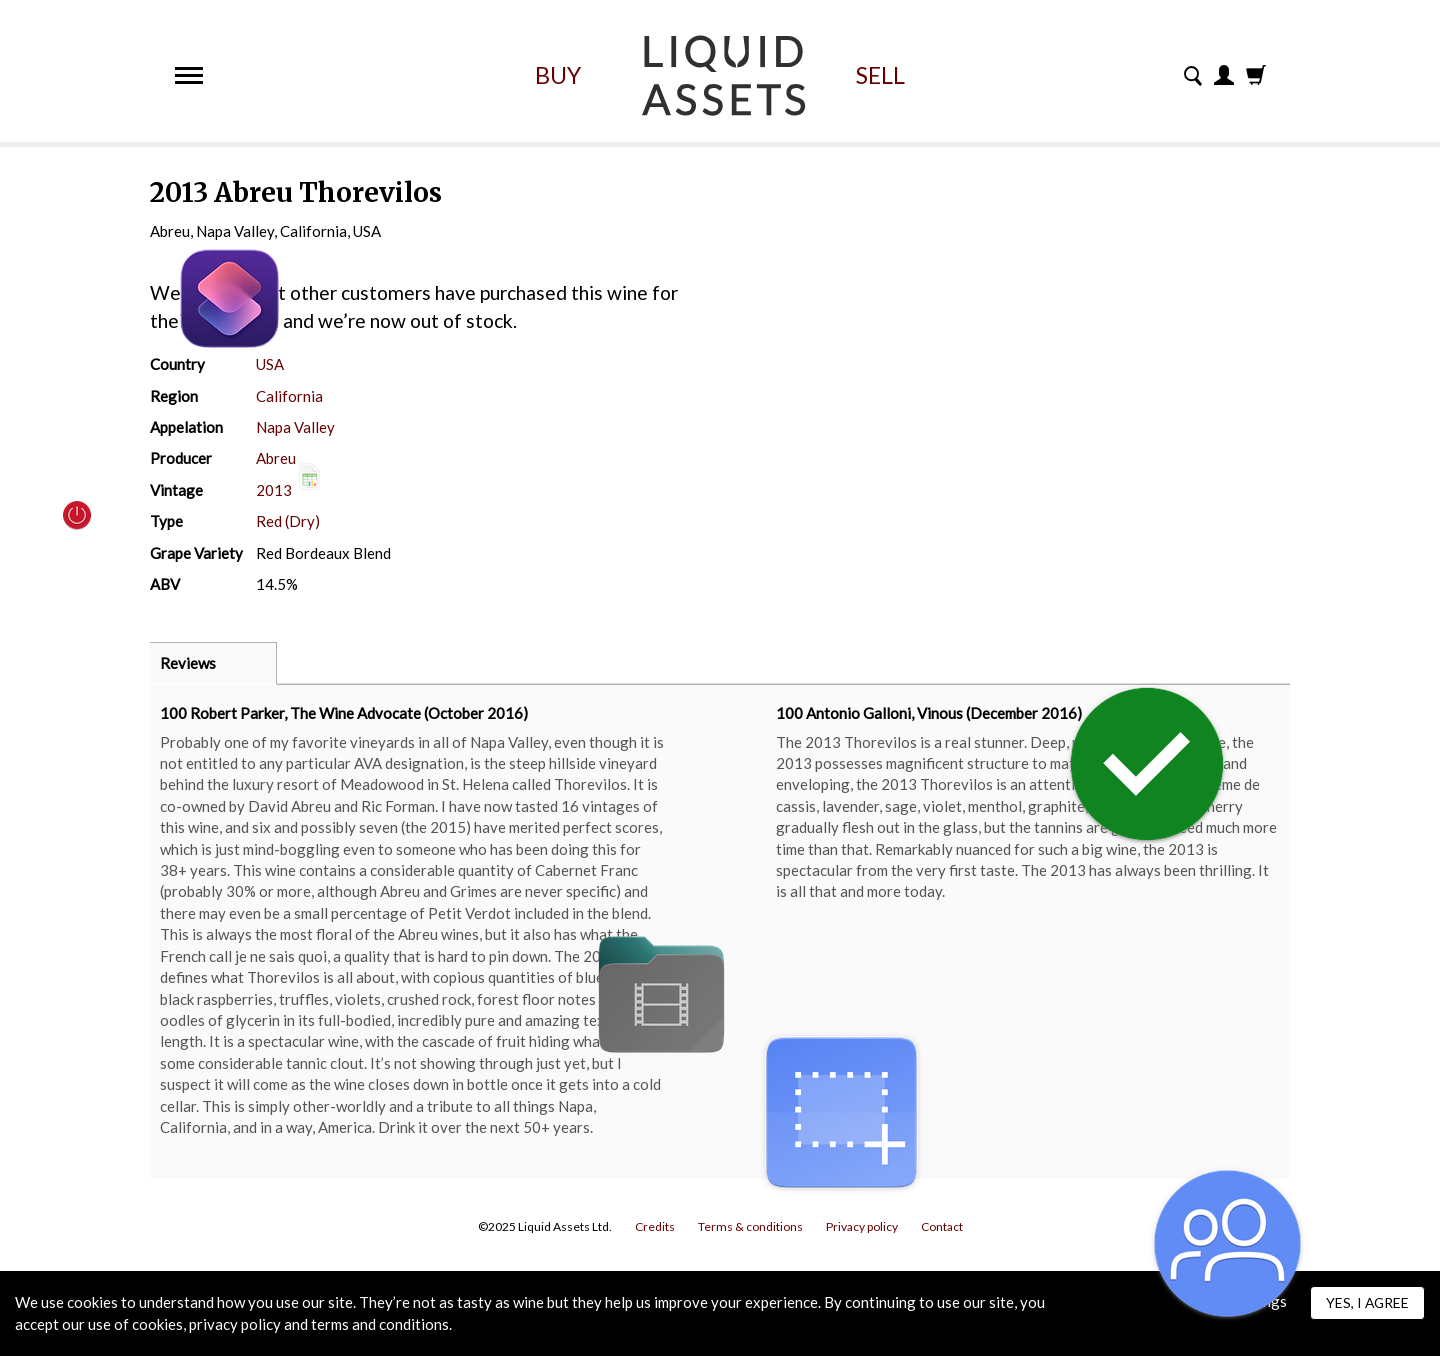  Describe the element at coordinates (1227, 1243) in the screenshot. I see `access user account and personal settings` at that location.